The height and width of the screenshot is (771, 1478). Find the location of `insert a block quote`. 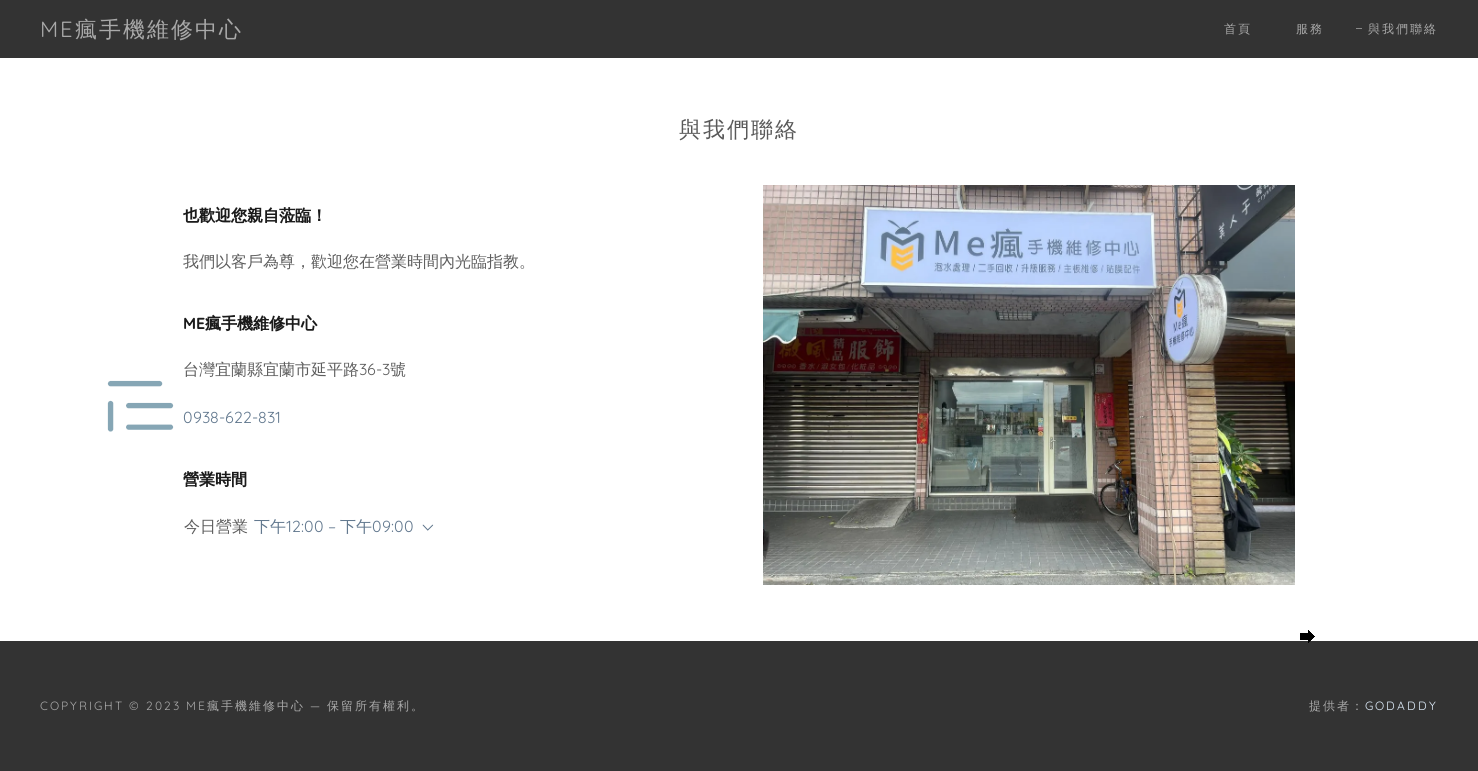

insert a block quote is located at coordinates (140, 404).